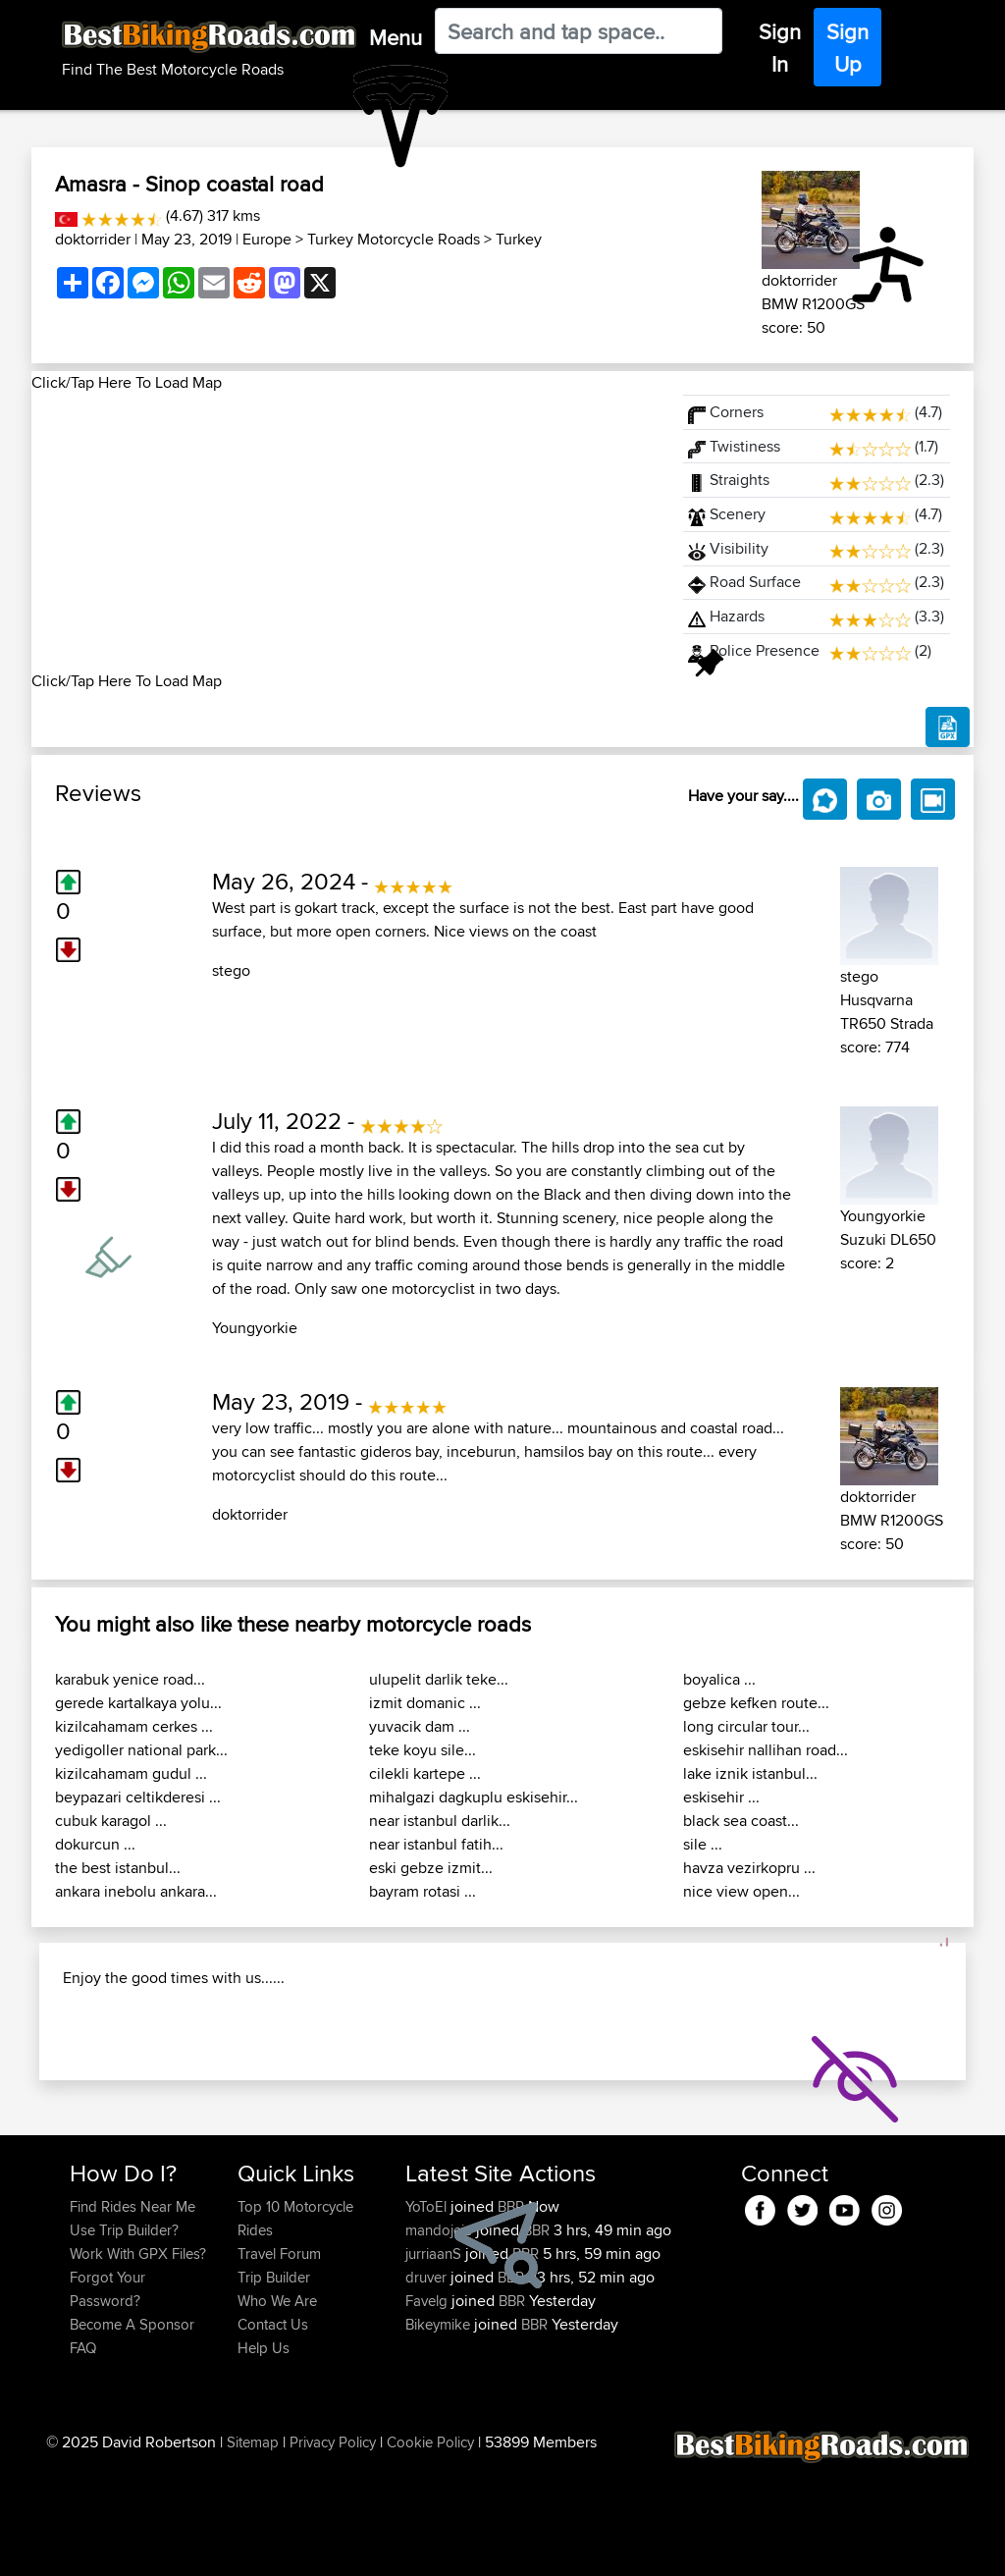  Describe the element at coordinates (954, 1935) in the screenshot. I see `indicates weak cellular network signal` at that location.